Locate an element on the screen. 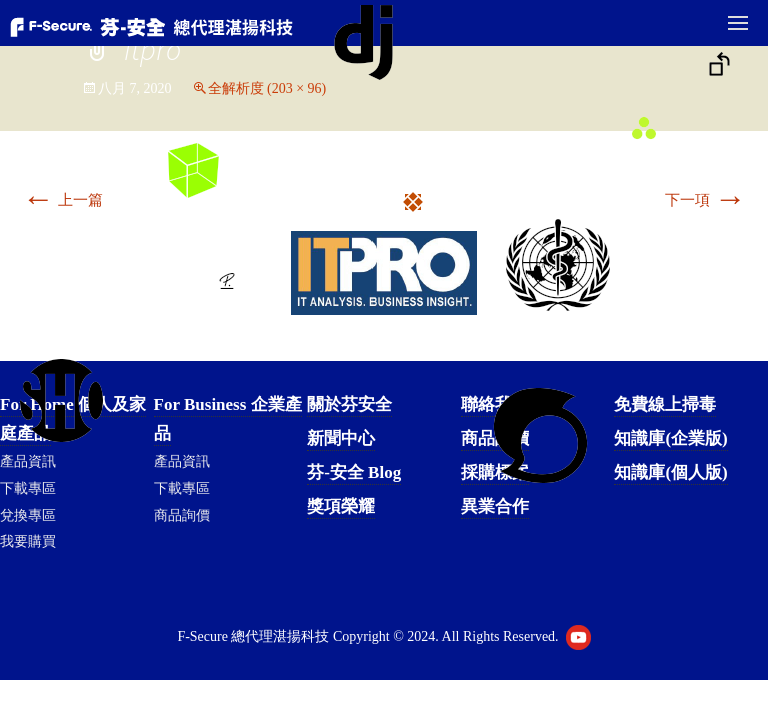 This screenshot has height=720, width=768. open asana project management app is located at coordinates (644, 128).